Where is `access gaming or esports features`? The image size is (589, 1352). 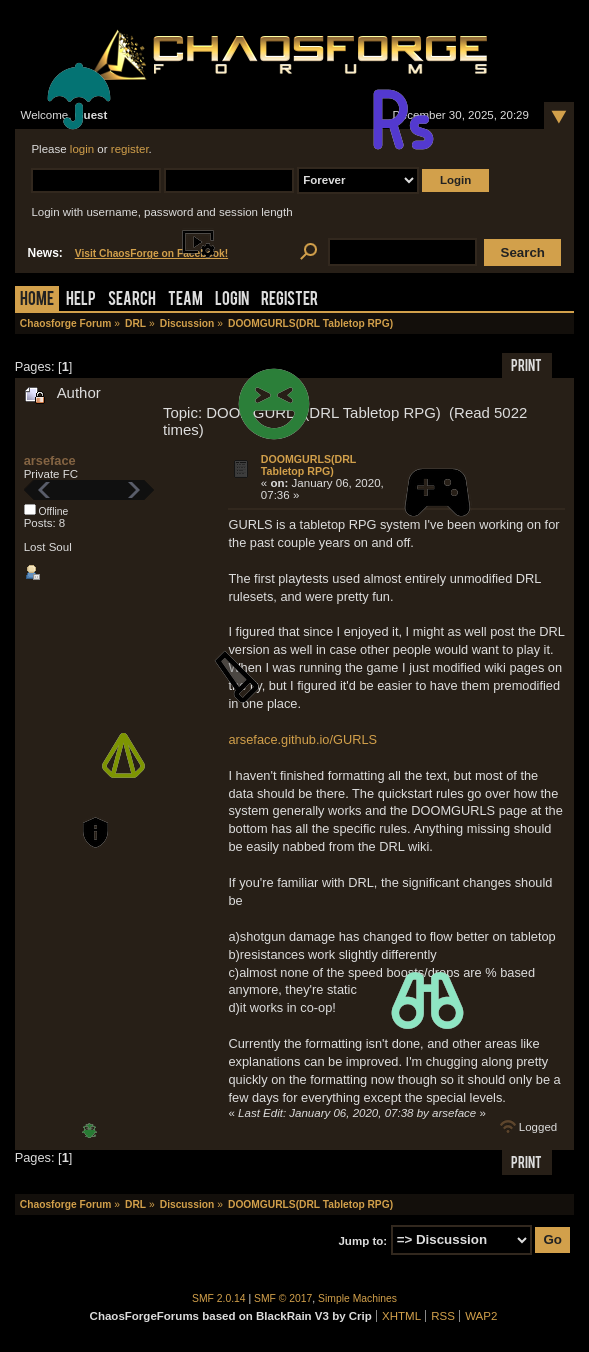
access gaming or esports features is located at coordinates (437, 492).